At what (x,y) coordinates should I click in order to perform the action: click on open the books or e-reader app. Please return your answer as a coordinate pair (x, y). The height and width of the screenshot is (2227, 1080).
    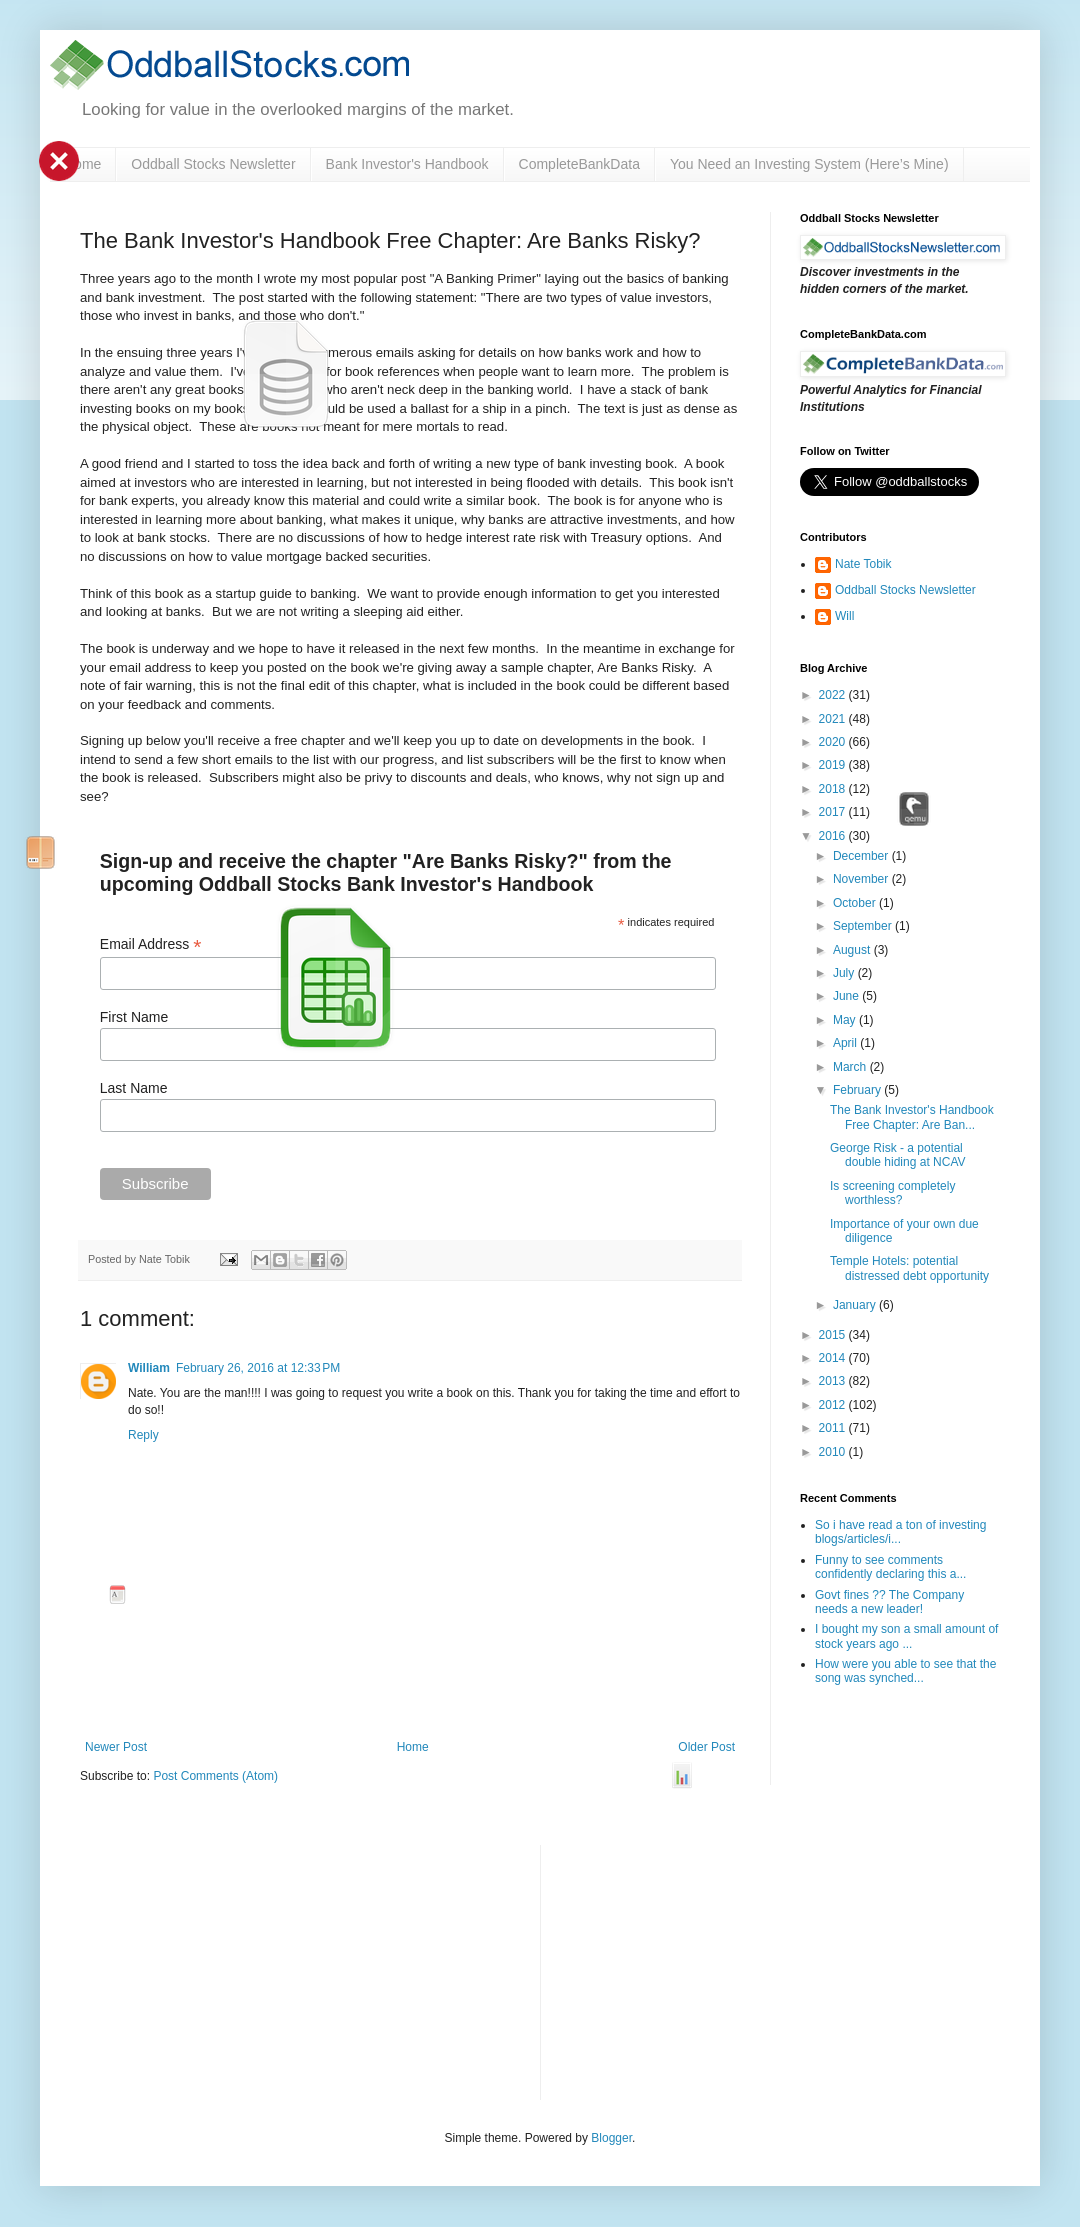
    Looking at the image, I should click on (117, 1594).